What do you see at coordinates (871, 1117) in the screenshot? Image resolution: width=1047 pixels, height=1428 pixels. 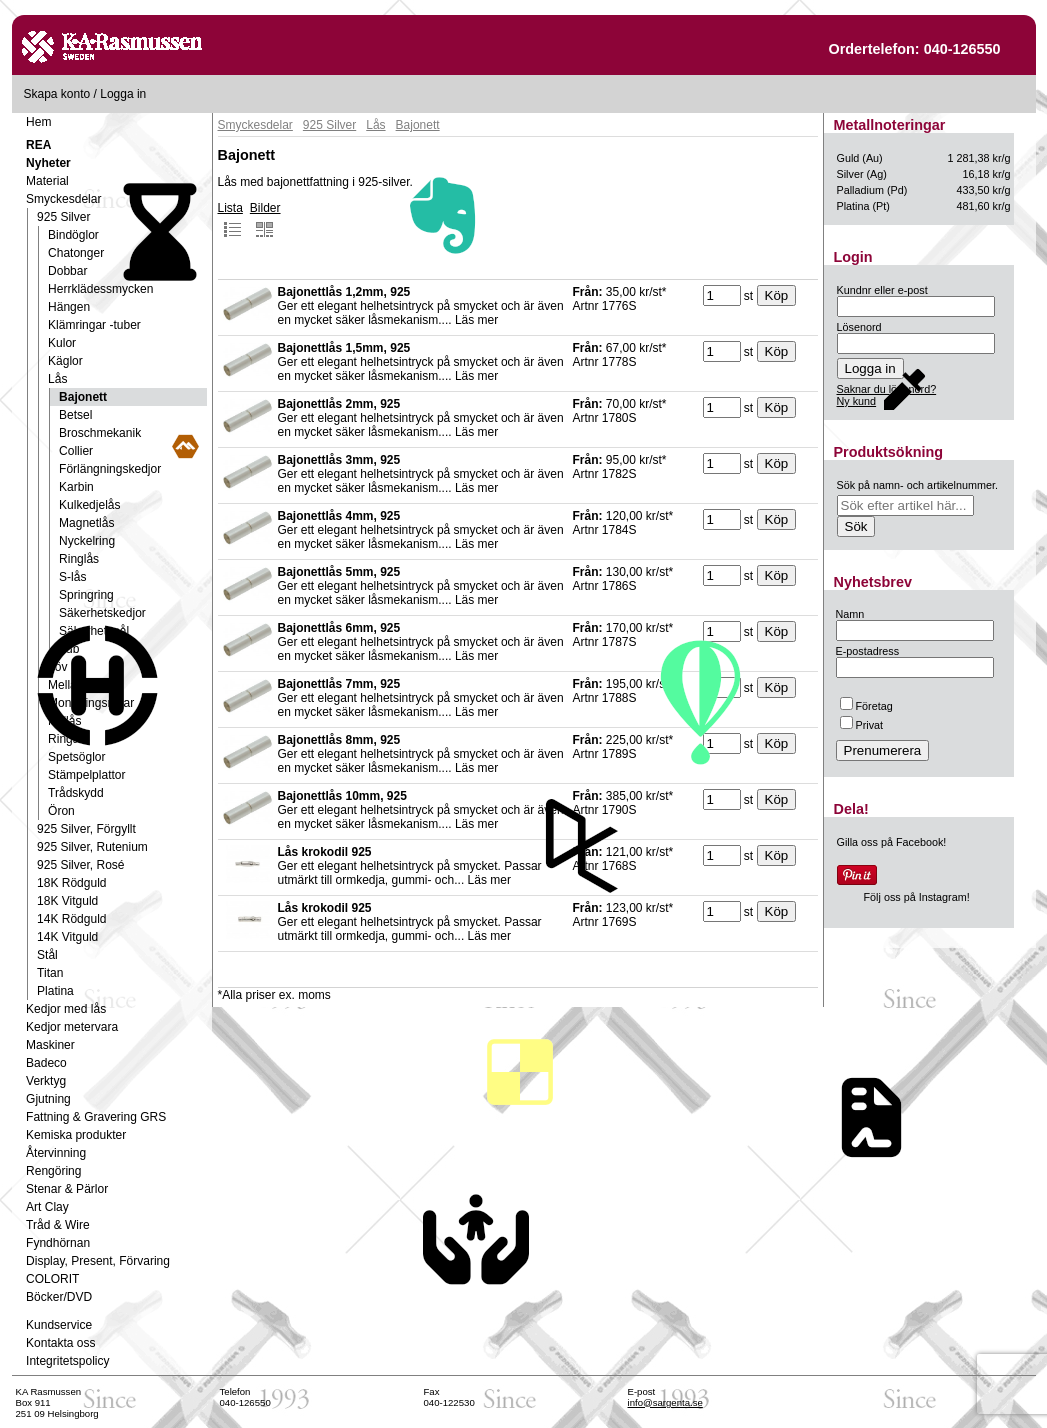 I see `view or sign a contract document` at bounding box center [871, 1117].